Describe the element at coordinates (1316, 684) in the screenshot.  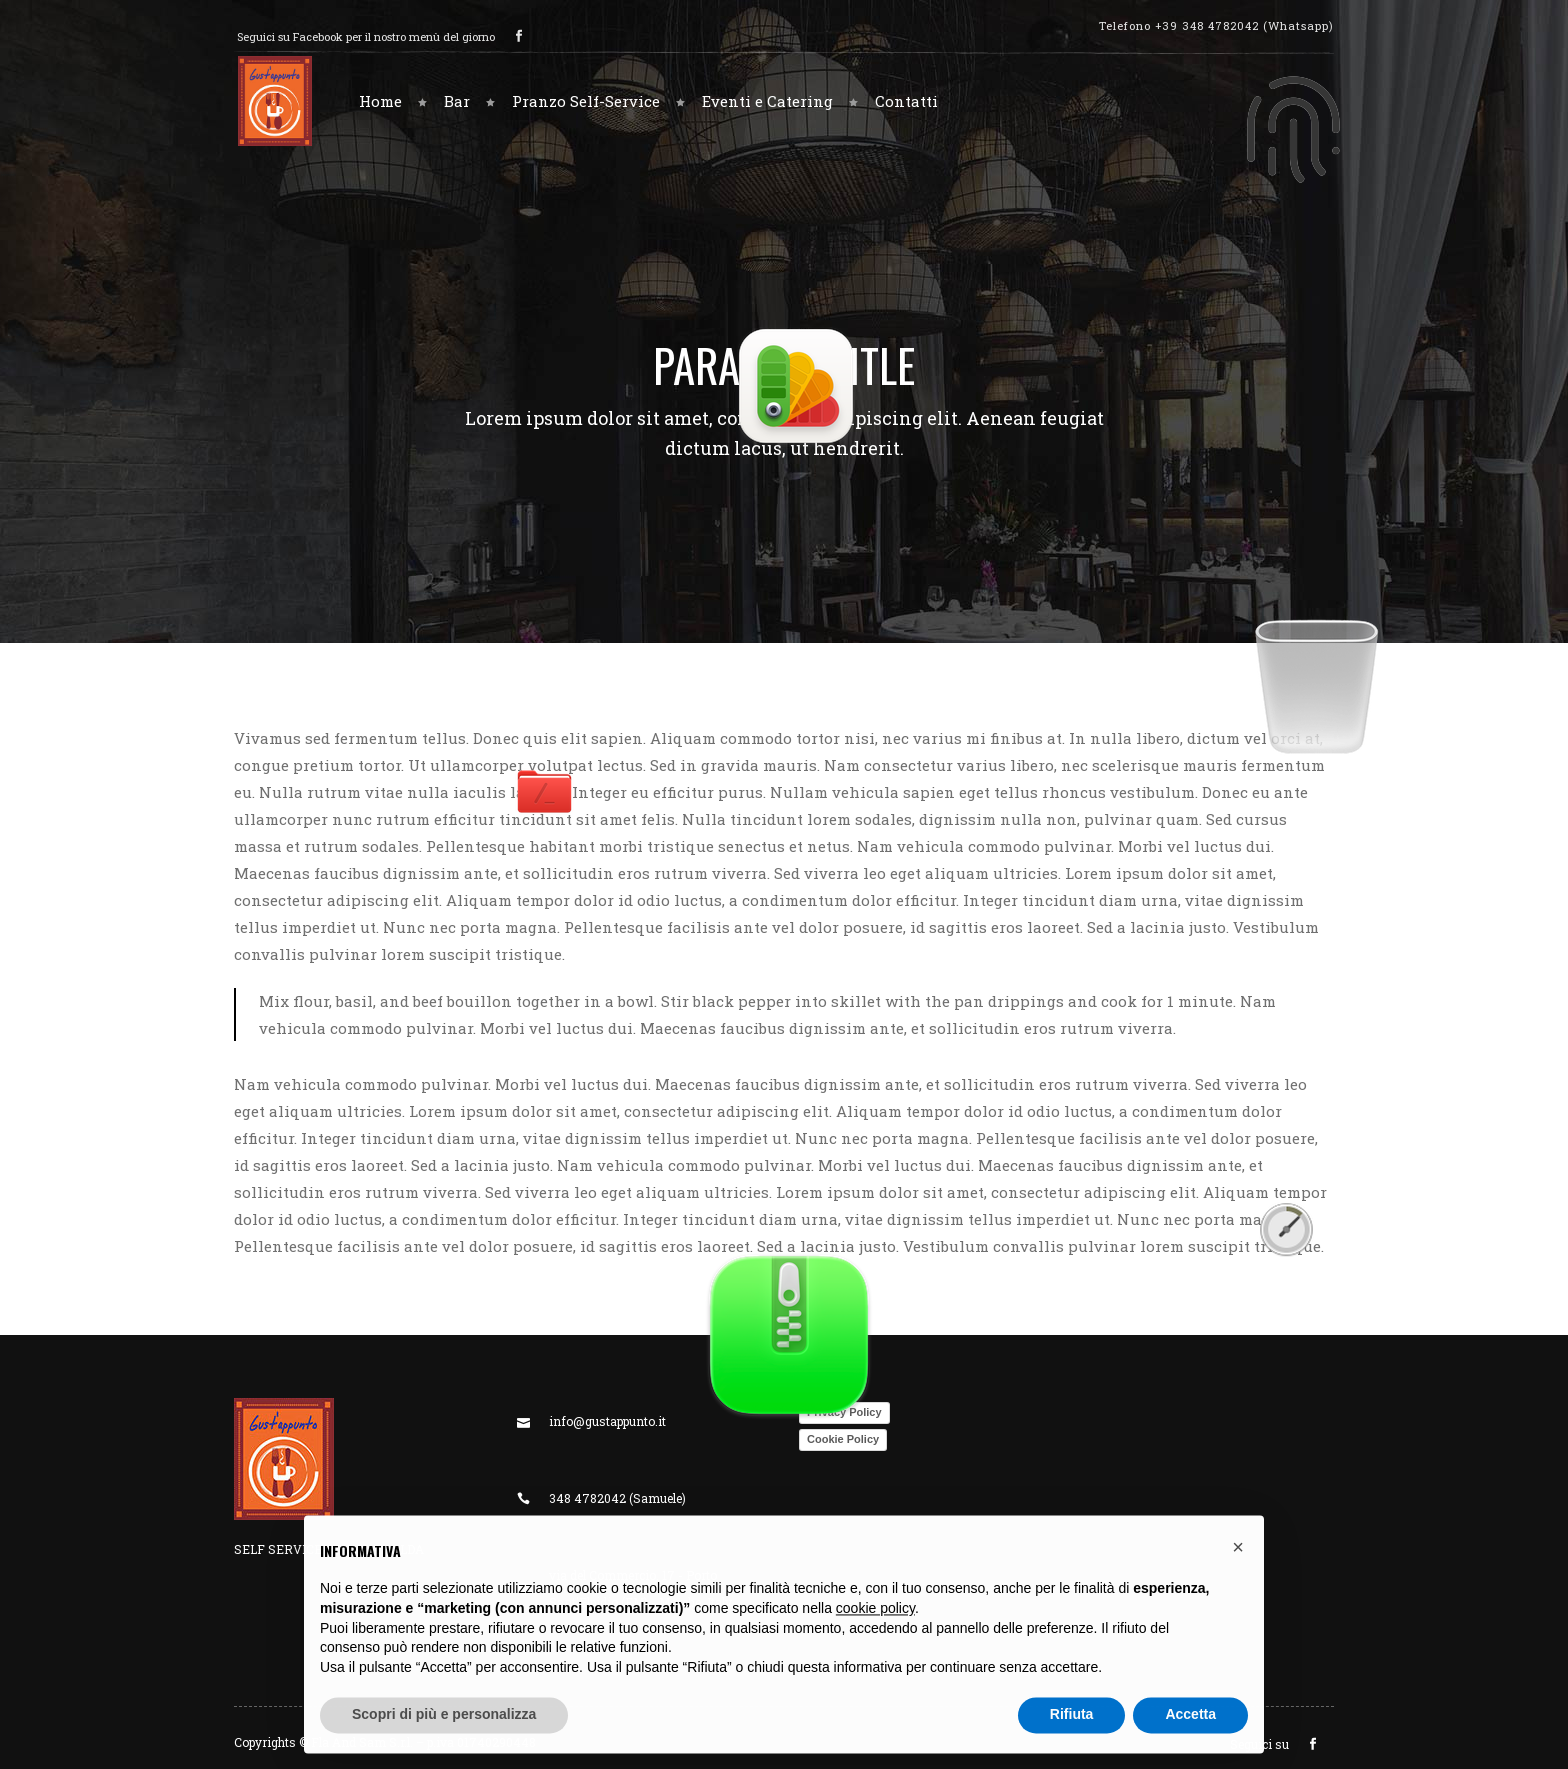
I see `open the trash to view deleted items` at that location.